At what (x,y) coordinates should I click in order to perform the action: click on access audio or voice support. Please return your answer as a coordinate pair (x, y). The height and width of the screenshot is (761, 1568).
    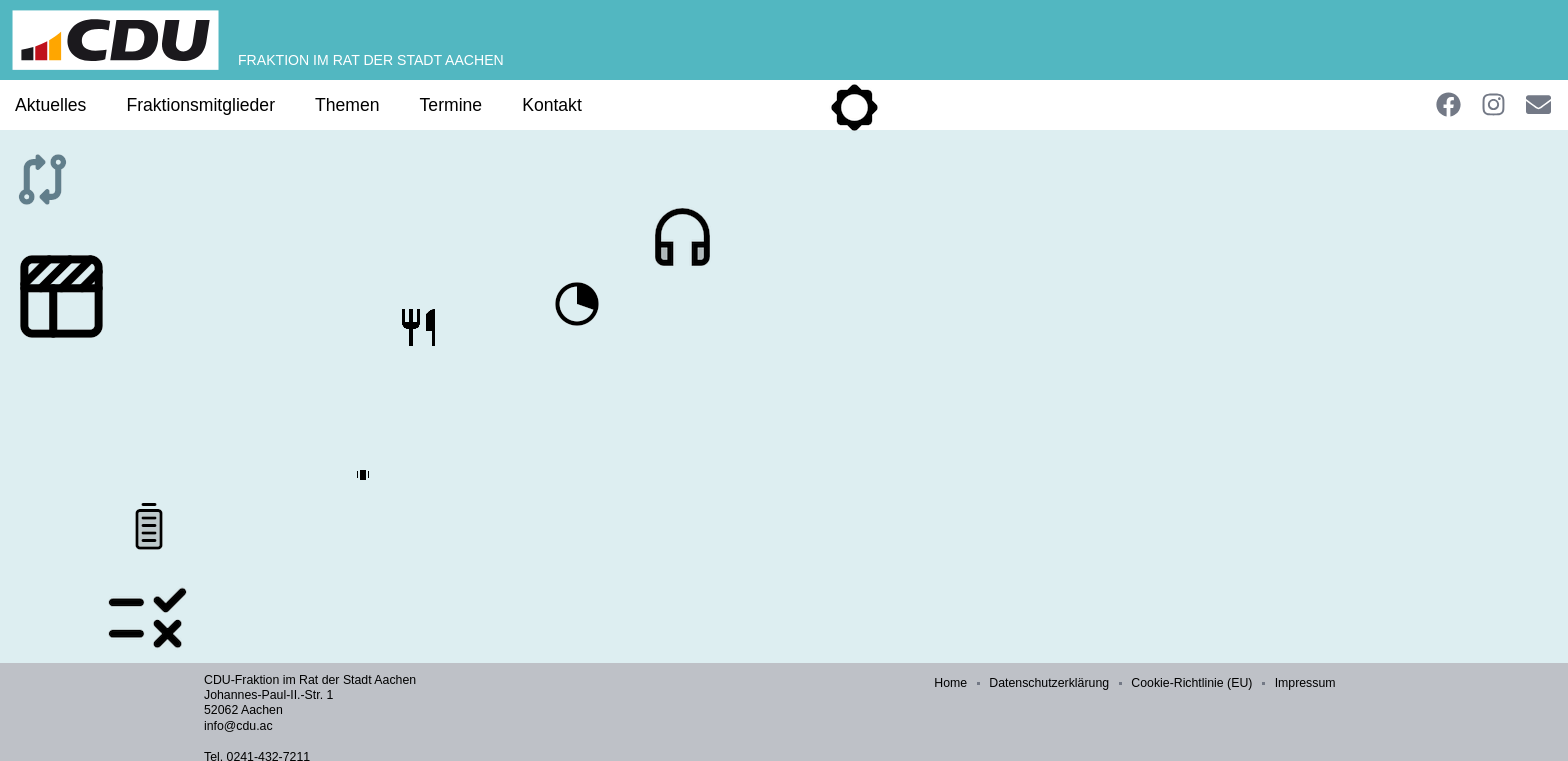
    Looking at the image, I should click on (682, 241).